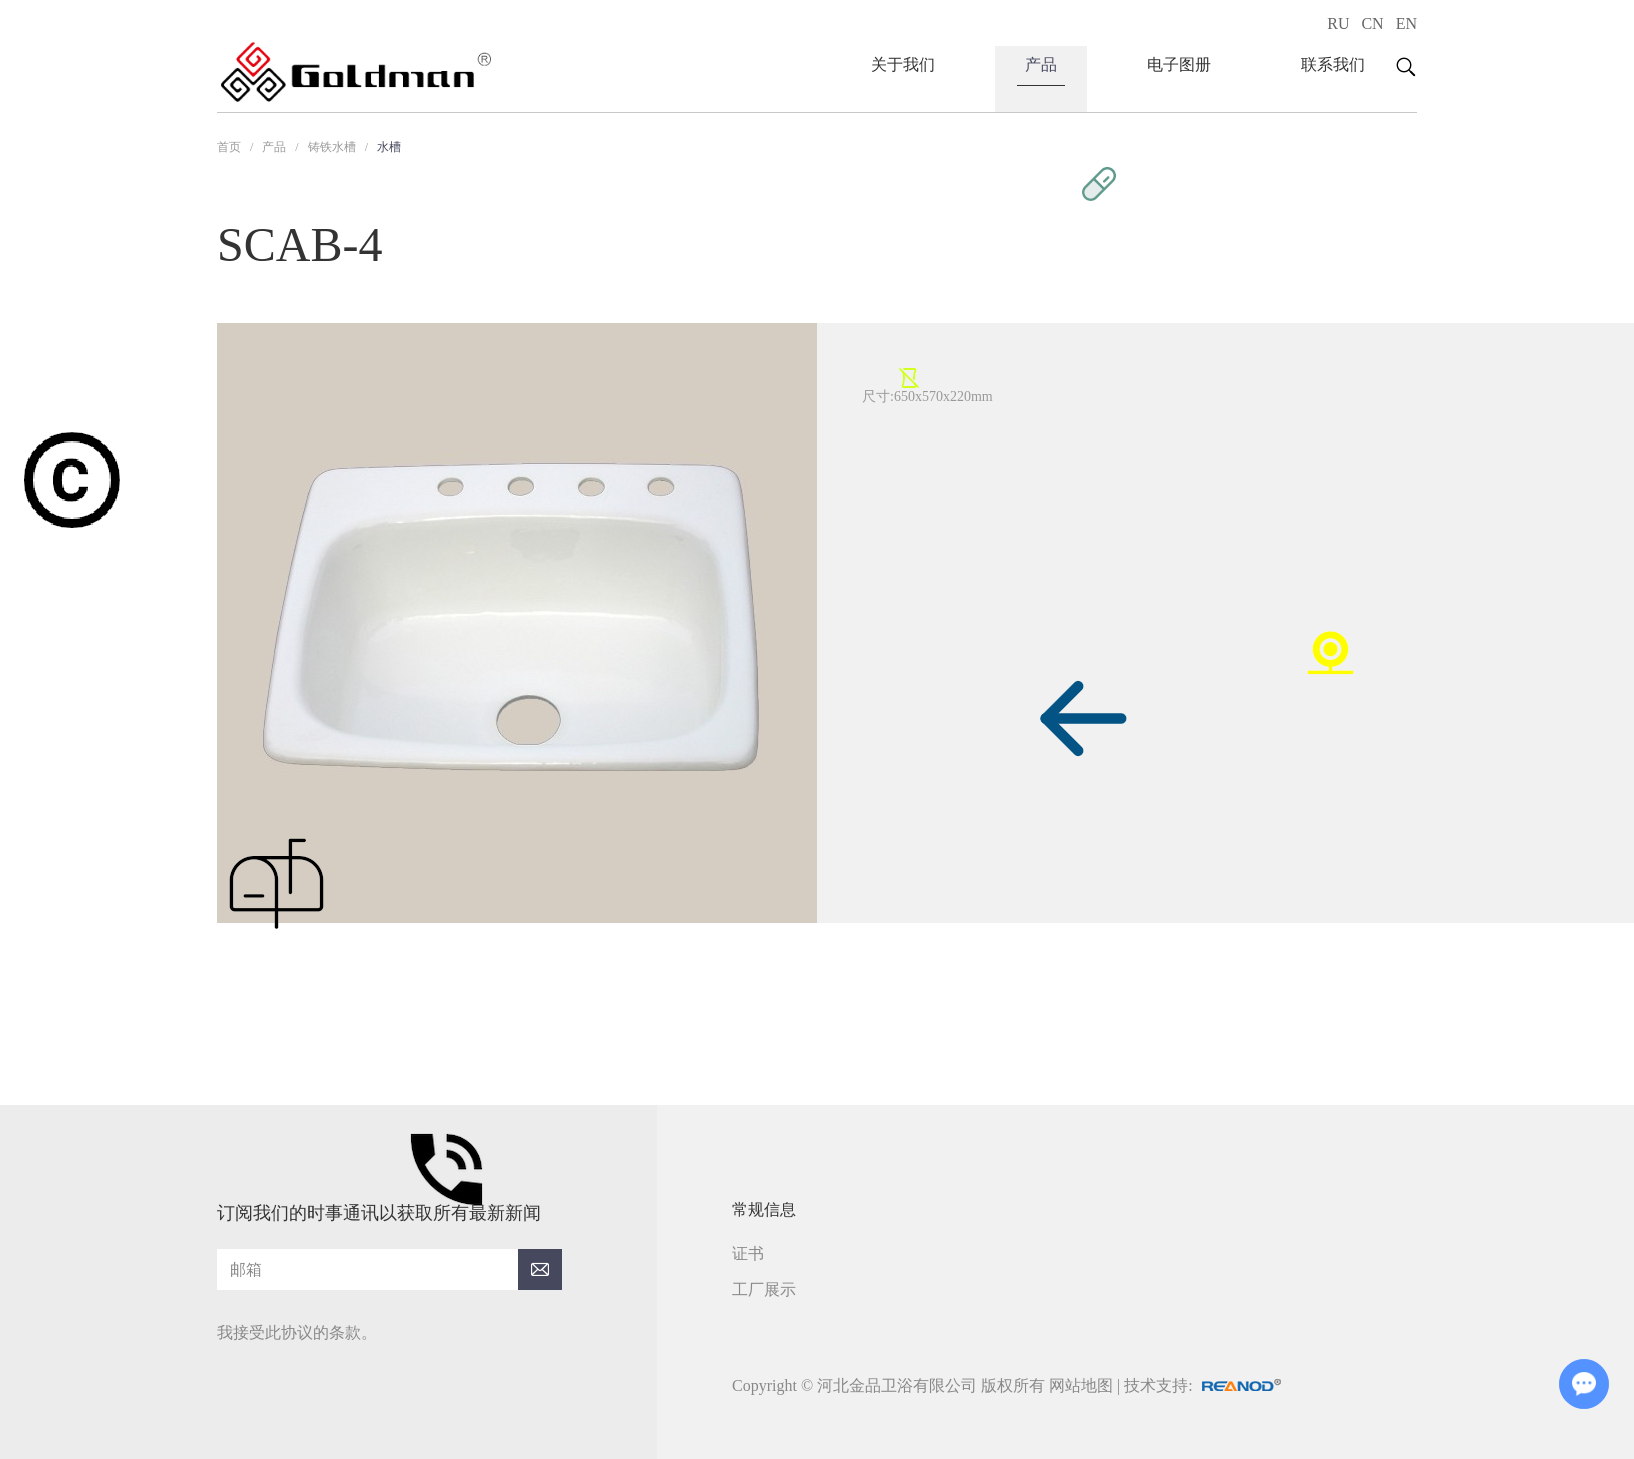 This screenshot has height=1459, width=1634. Describe the element at coordinates (1083, 718) in the screenshot. I see `go back to the previous screen` at that location.